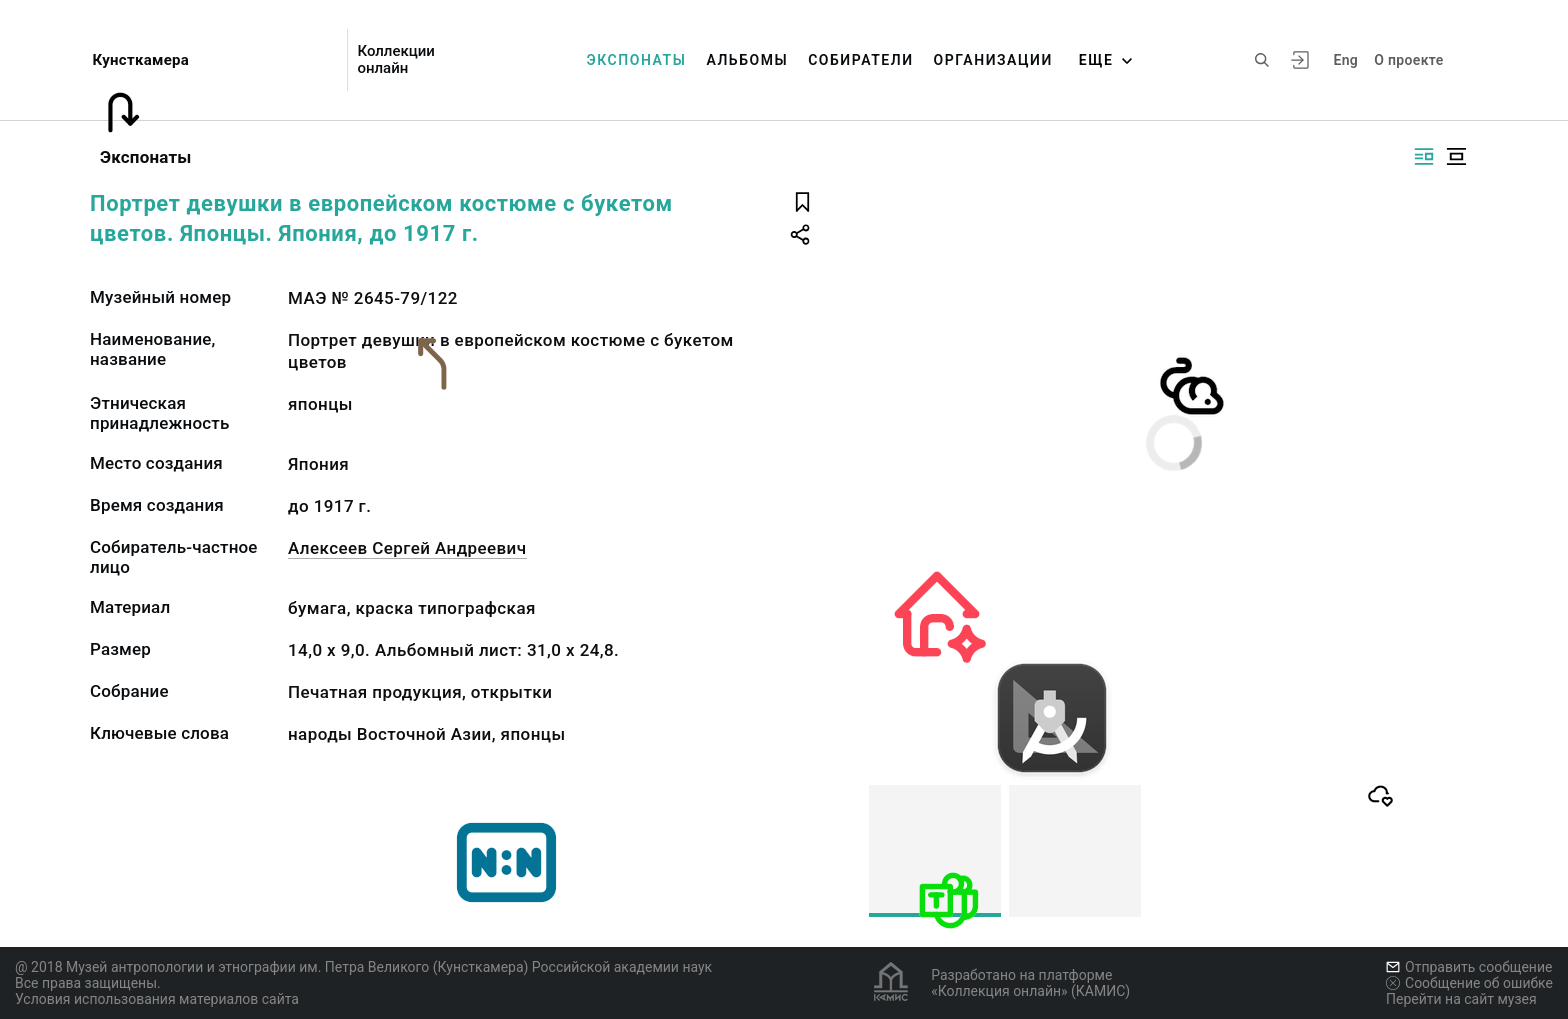  Describe the element at coordinates (1192, 386) in the screenshot. I see `request pest control services for rodents` at that location.